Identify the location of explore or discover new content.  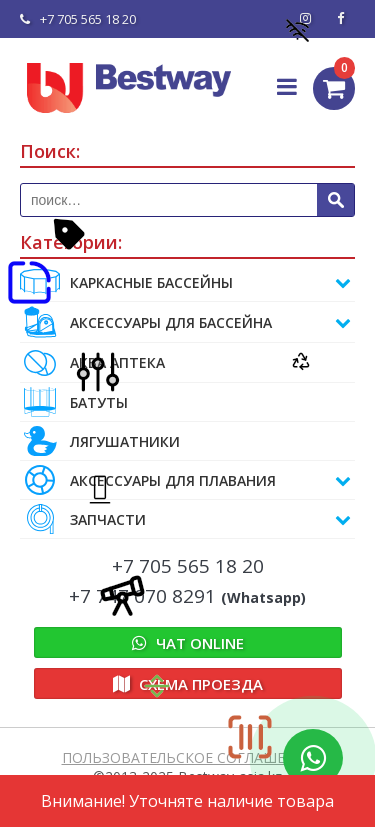
(122, 595).